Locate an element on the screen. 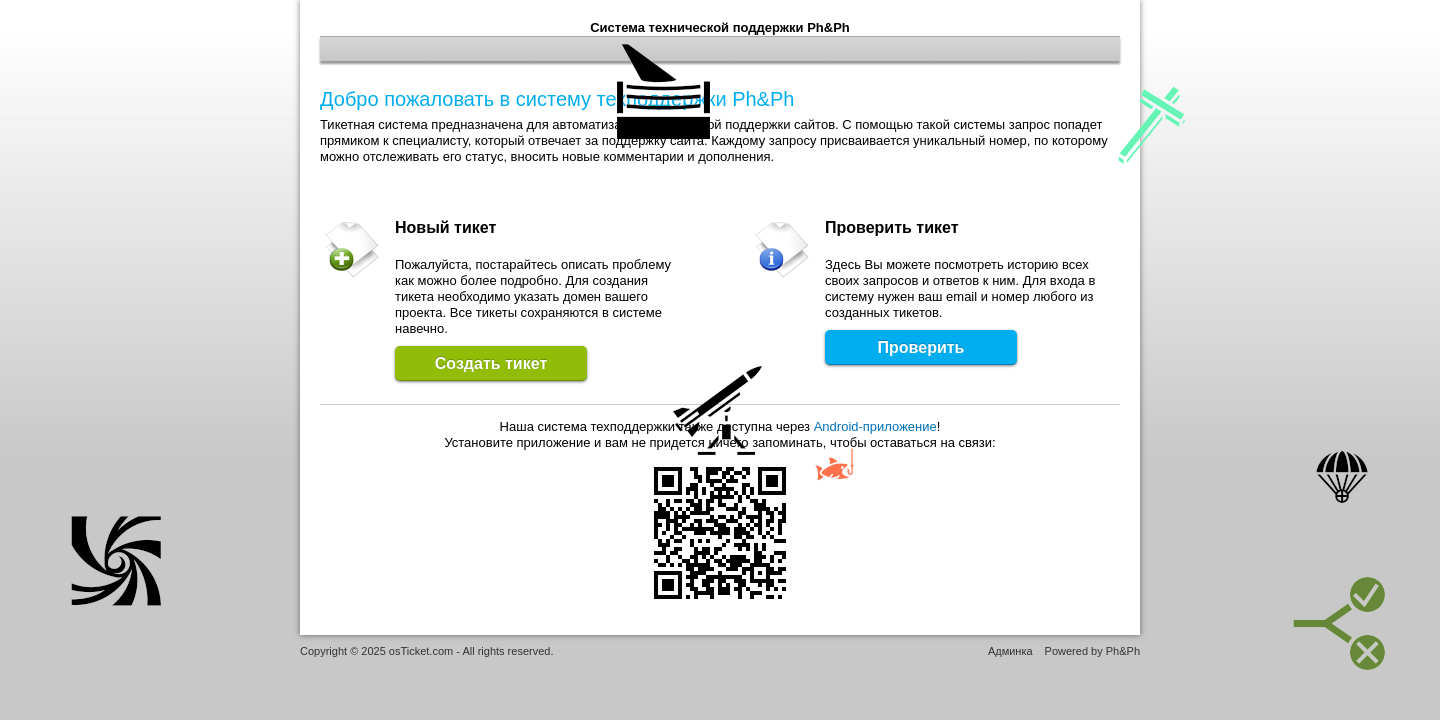  access boxing or fighting game mode is located at coordinates (663, 92).